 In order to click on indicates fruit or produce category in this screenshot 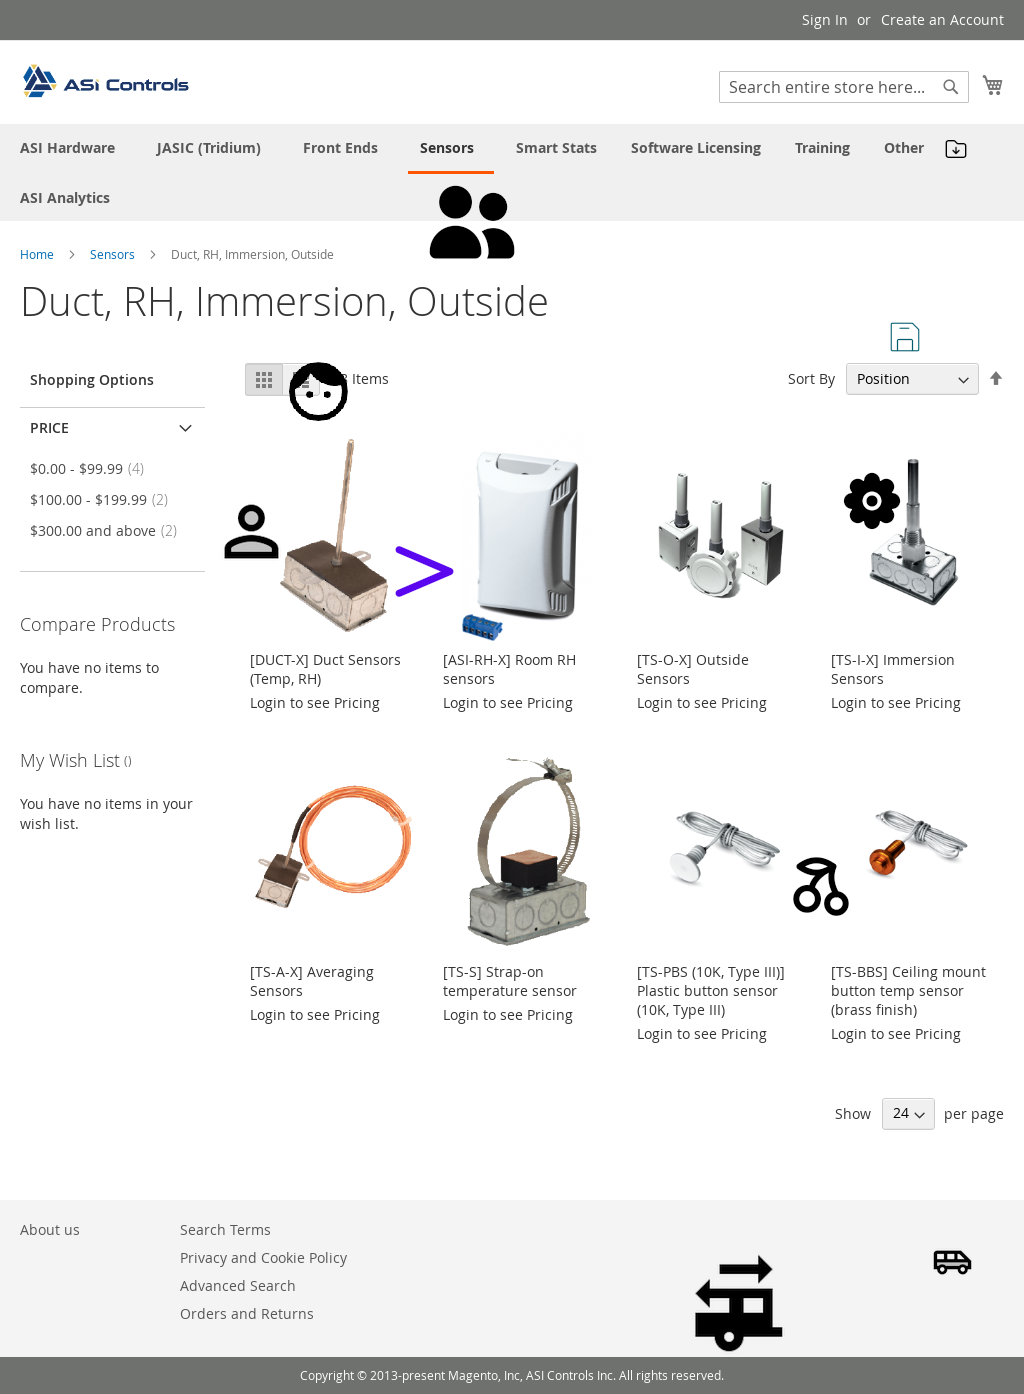, I will do `click(821, 885)`.